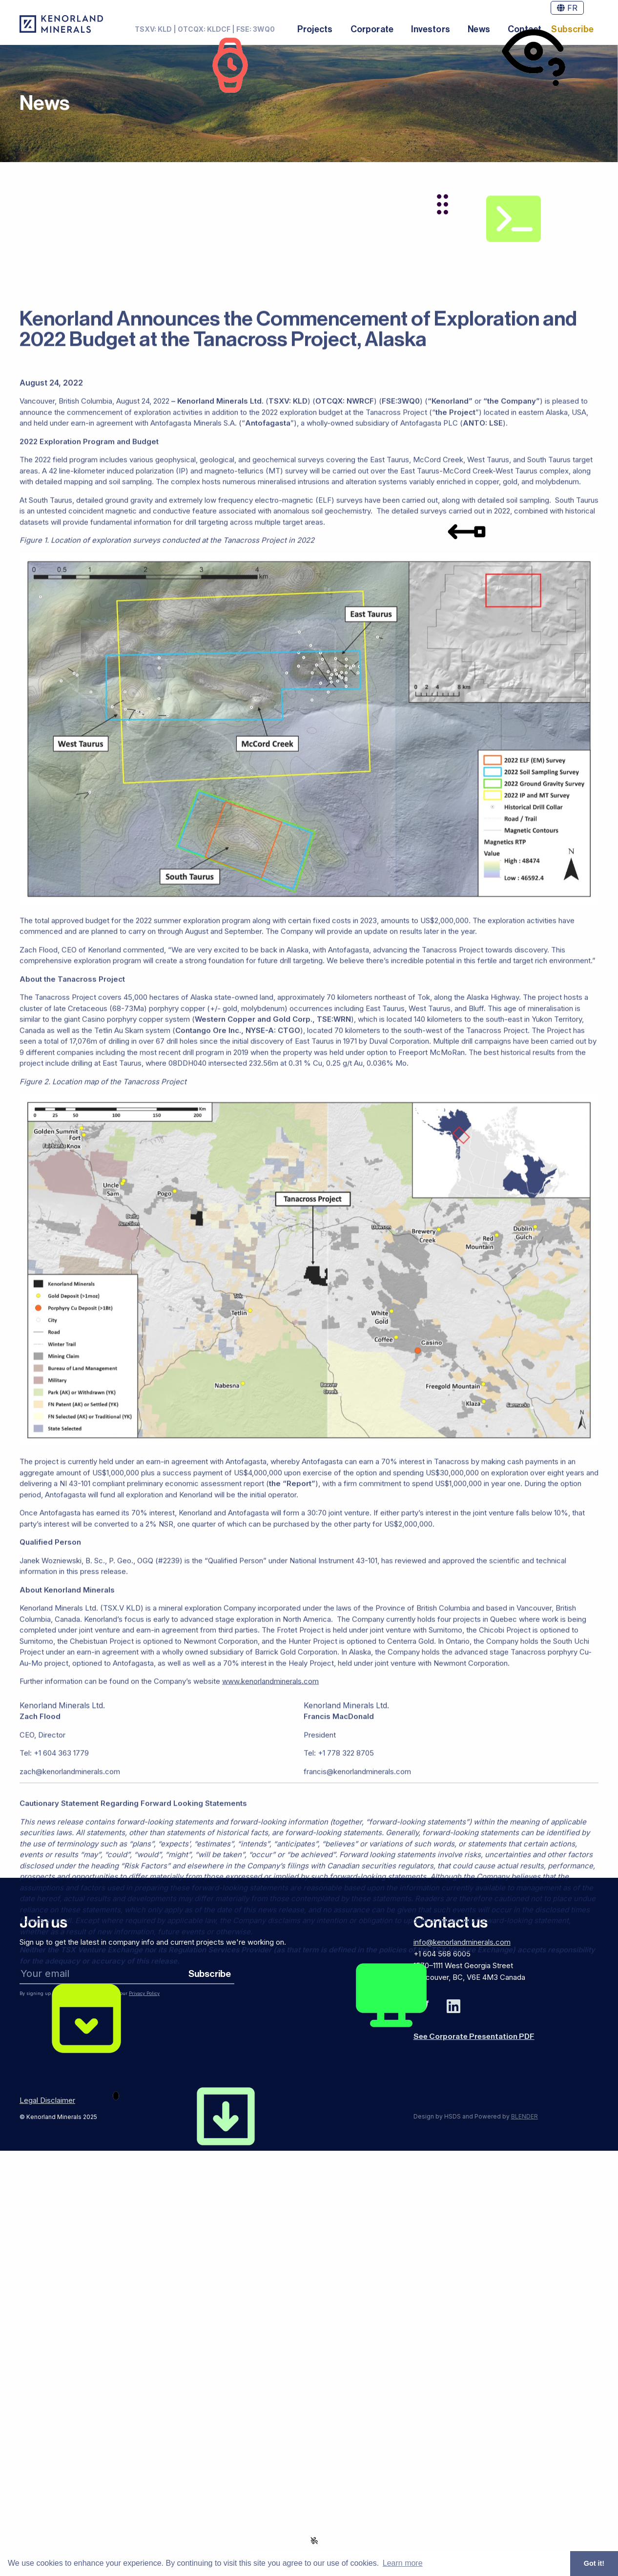  What do you see at coordinates (230, 65) in the screenshot?
I see `view watch or wearable device settings` at bounding box center [230, 65].